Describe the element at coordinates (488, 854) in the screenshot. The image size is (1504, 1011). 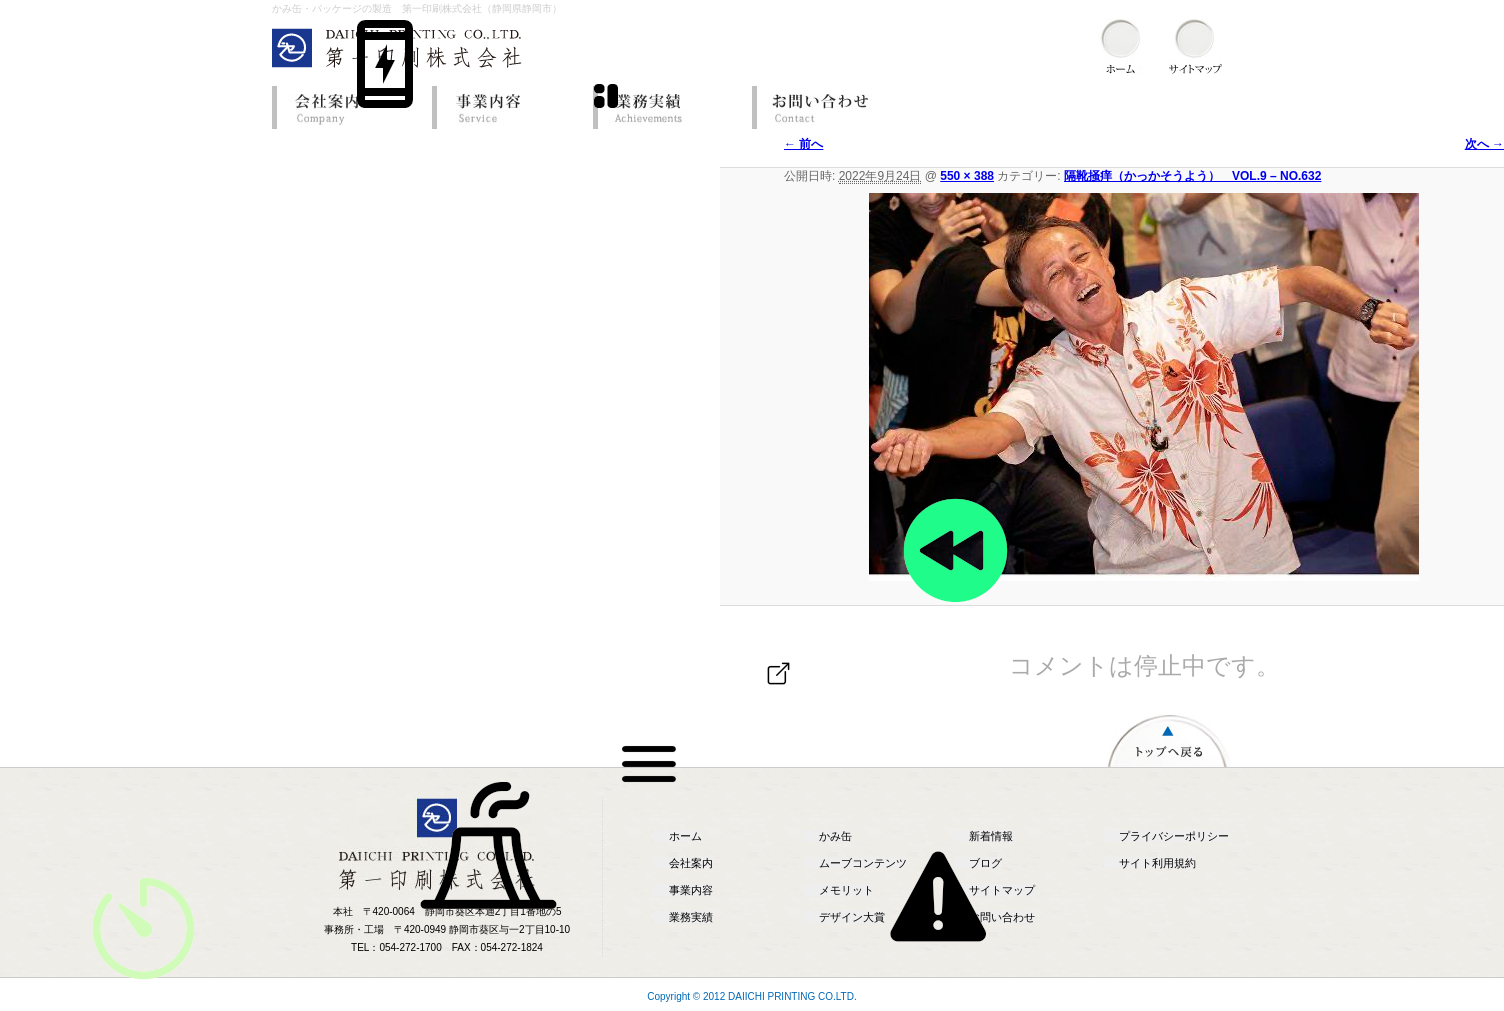
I see `indicates nuclear power or energy facility` at that location.